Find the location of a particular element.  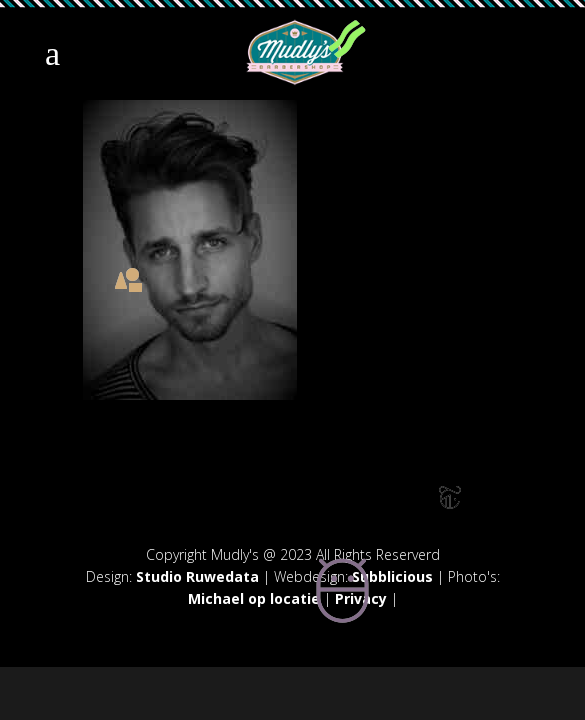

access shape tools or drawing options is located at coordinates (129, 281).